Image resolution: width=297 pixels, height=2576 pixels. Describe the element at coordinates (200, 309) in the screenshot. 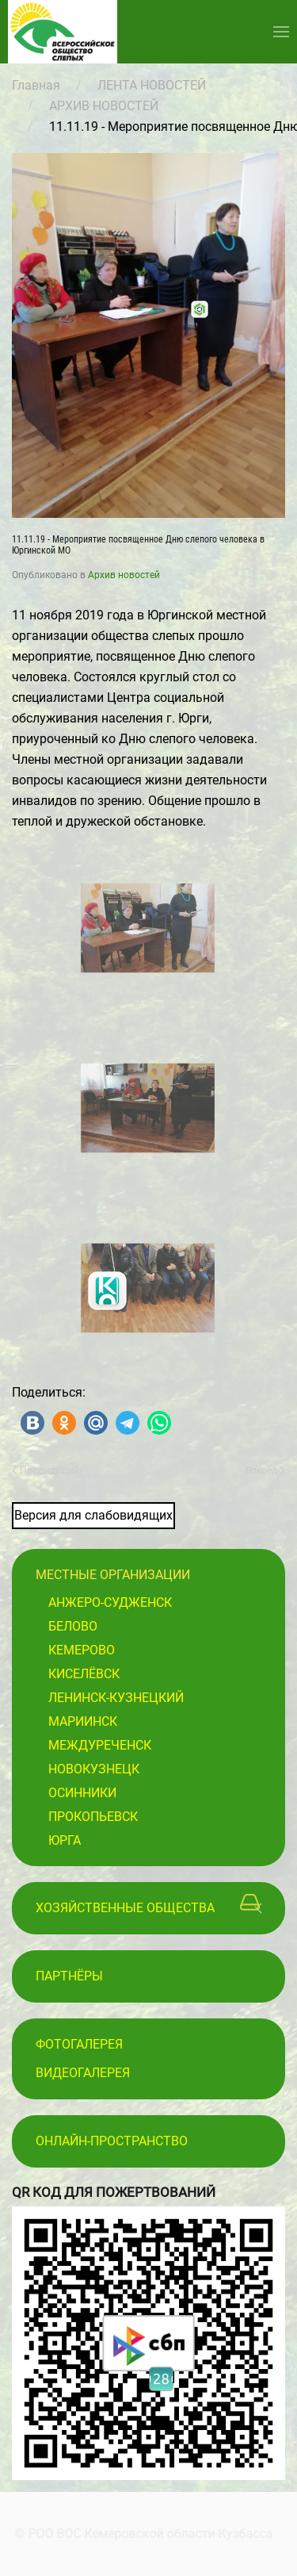

I see `open onshape CAD application` at that location.